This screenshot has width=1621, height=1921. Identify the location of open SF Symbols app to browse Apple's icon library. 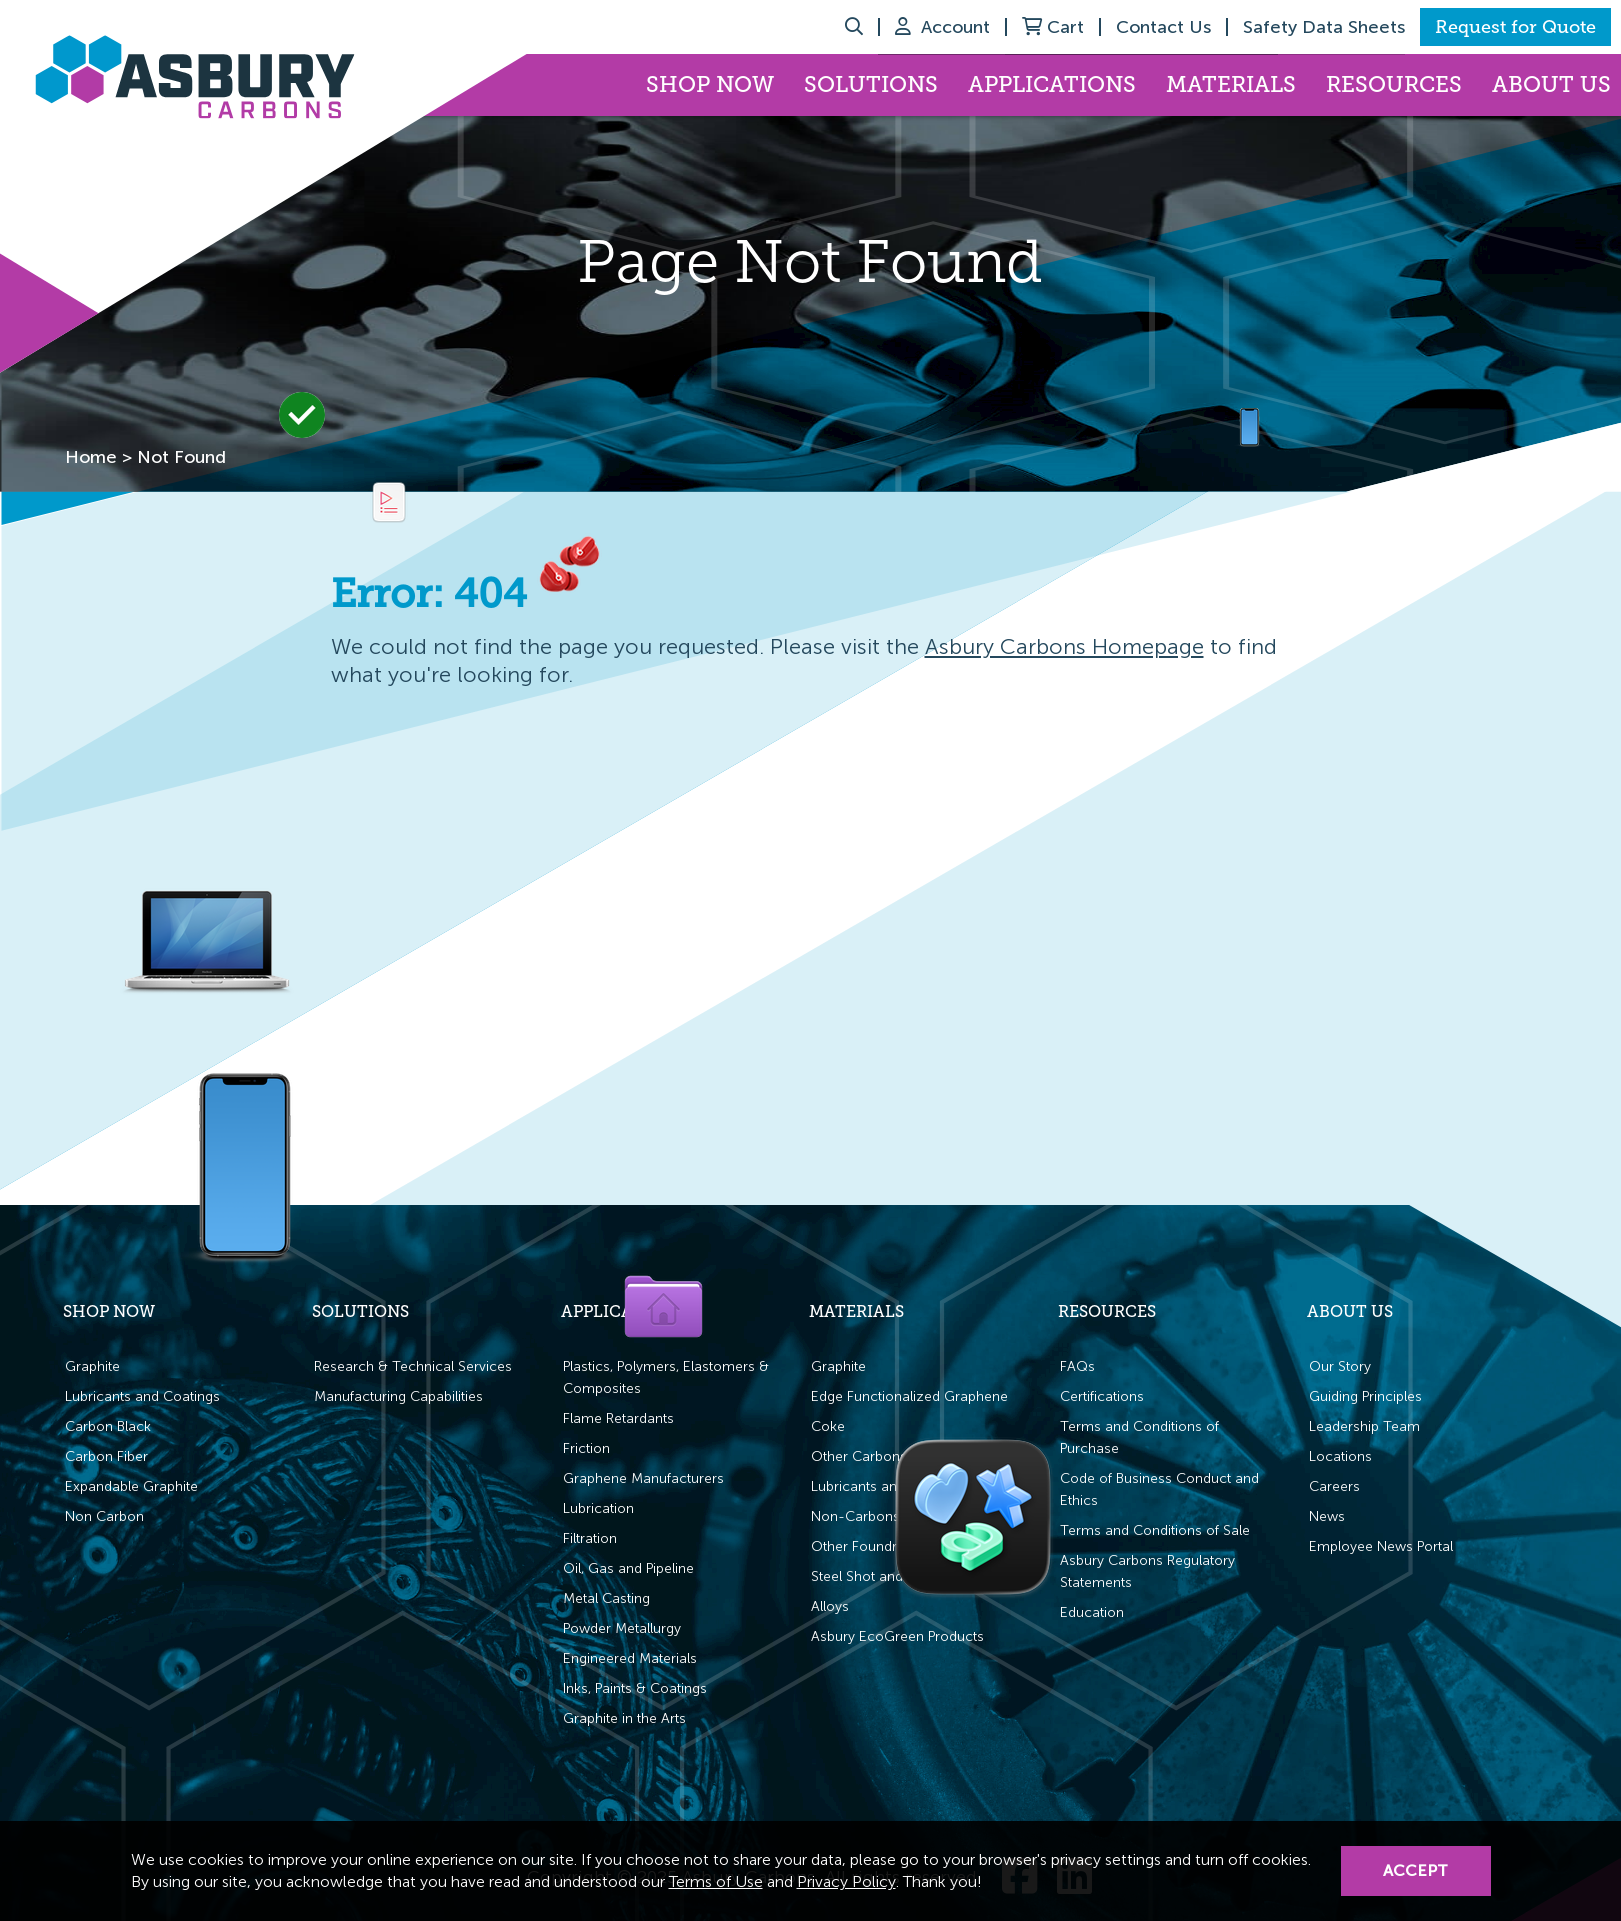
(973, 1517).